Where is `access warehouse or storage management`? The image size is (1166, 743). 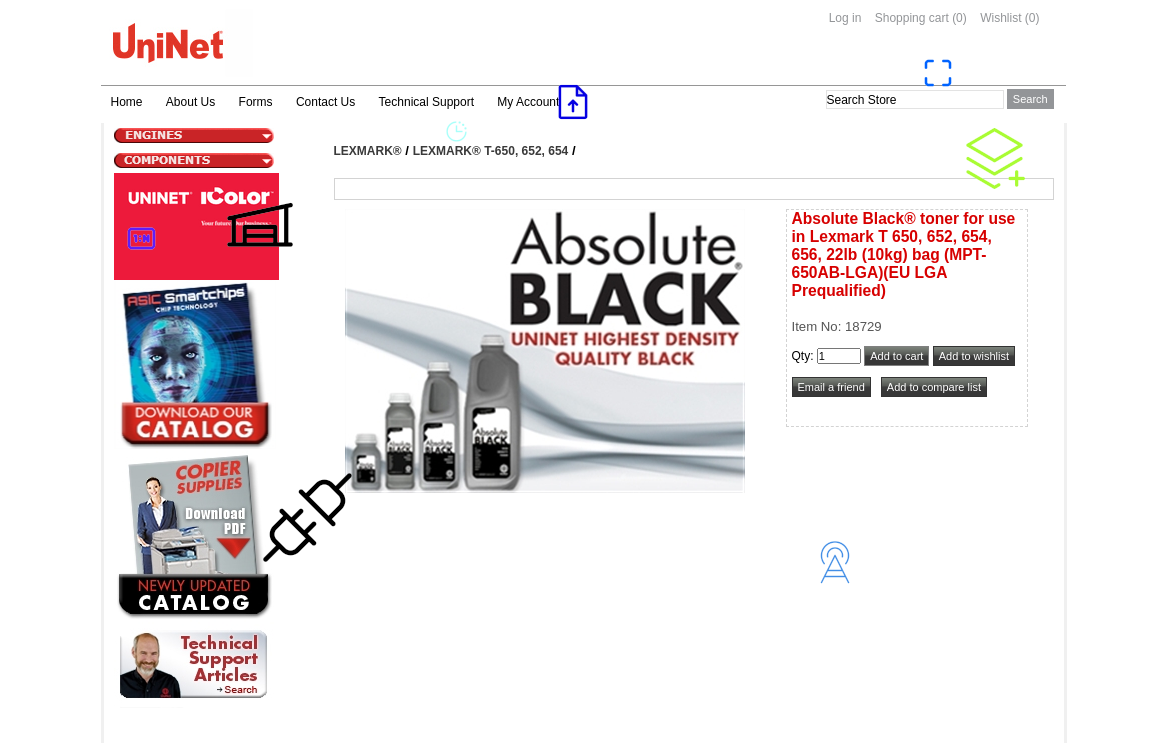 access warehouse or storage management is located at coordinates (260, 227).